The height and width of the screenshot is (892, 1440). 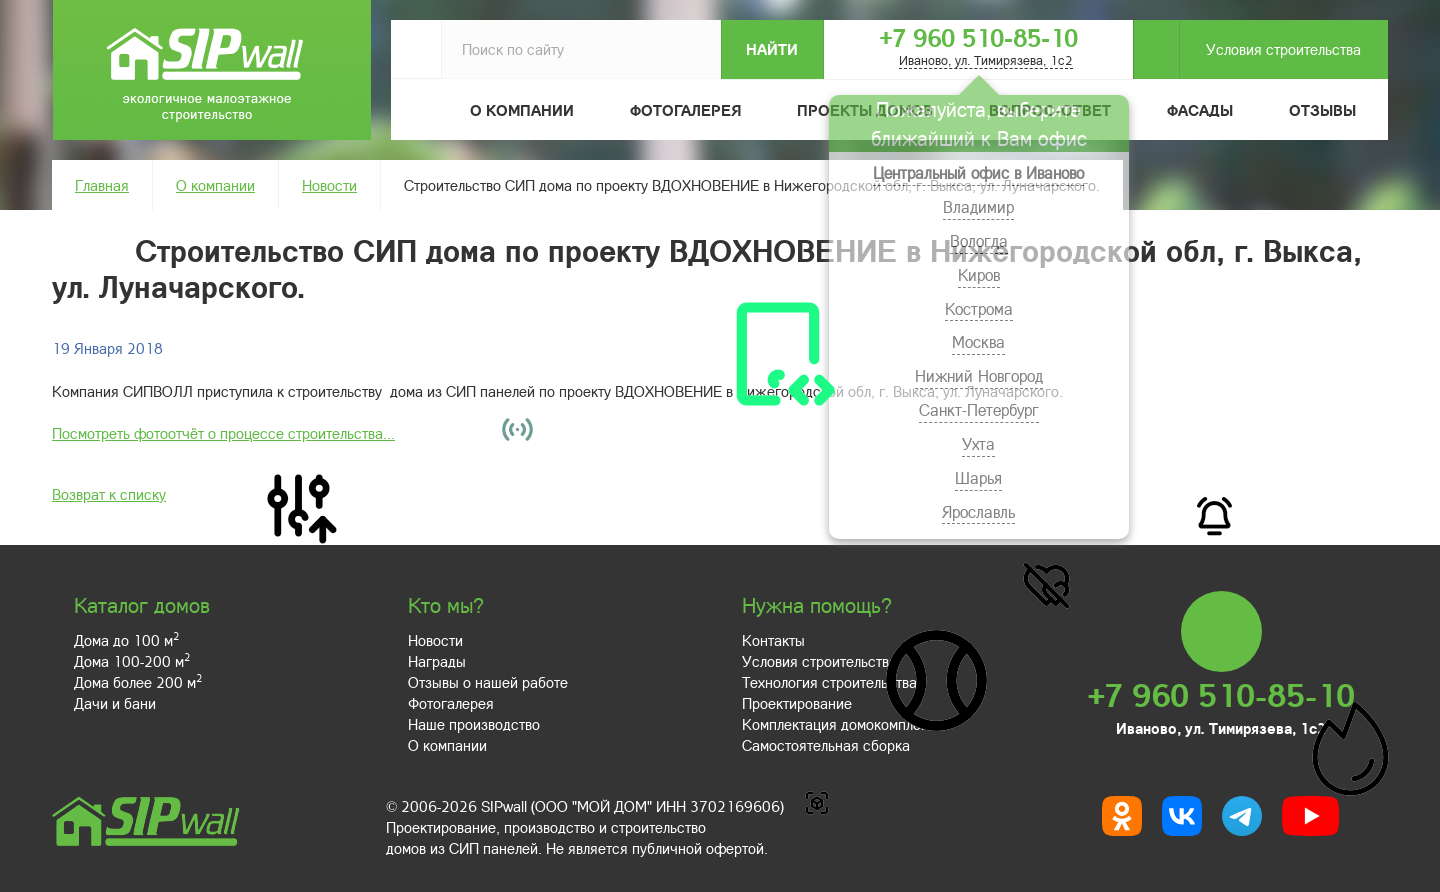 I want to click on access tablet developer tools, so click(x=778, y=354).